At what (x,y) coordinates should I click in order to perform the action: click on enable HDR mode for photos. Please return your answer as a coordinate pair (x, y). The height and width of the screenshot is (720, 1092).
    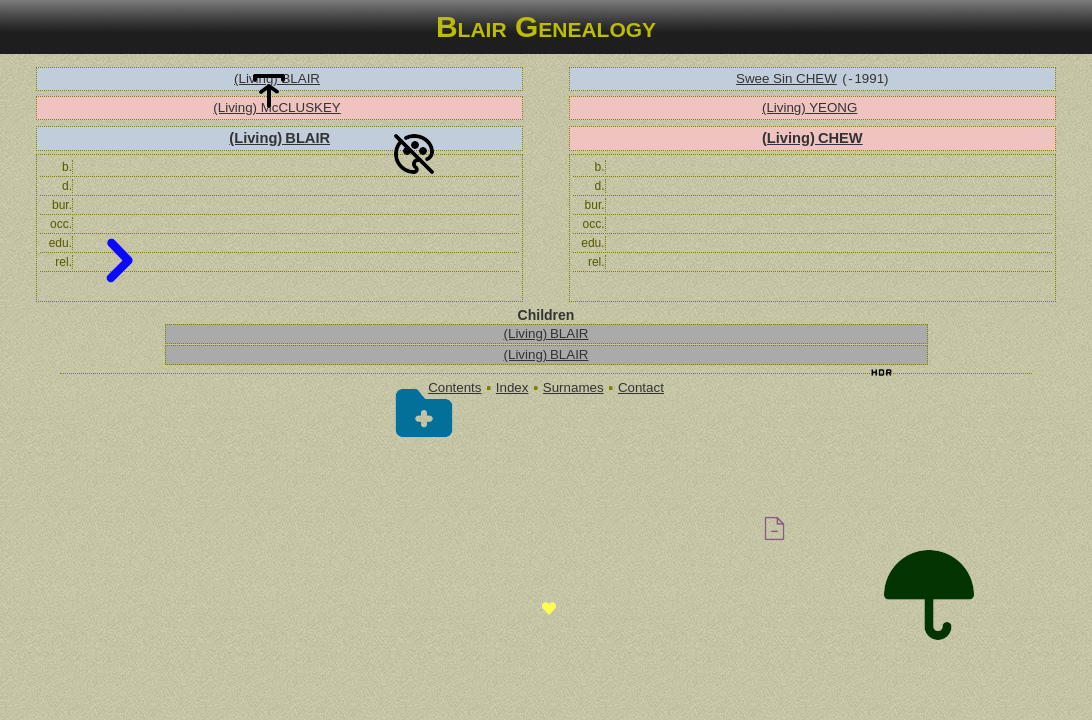
    Looking at the image, I should click on (881, 372).